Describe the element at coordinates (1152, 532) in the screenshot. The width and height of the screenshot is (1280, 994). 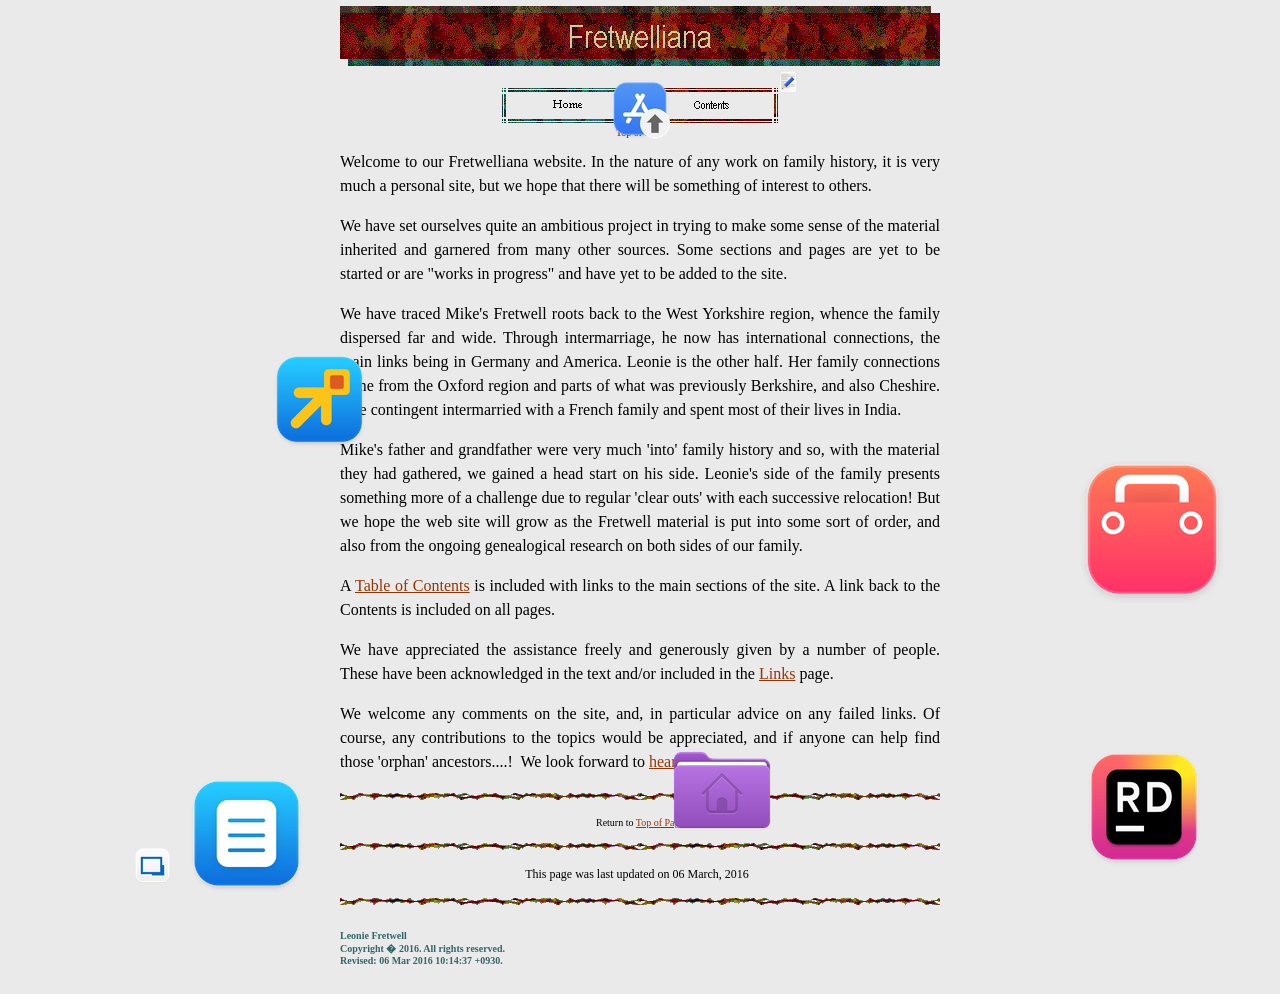
I see `open the utilities folder` at that location.